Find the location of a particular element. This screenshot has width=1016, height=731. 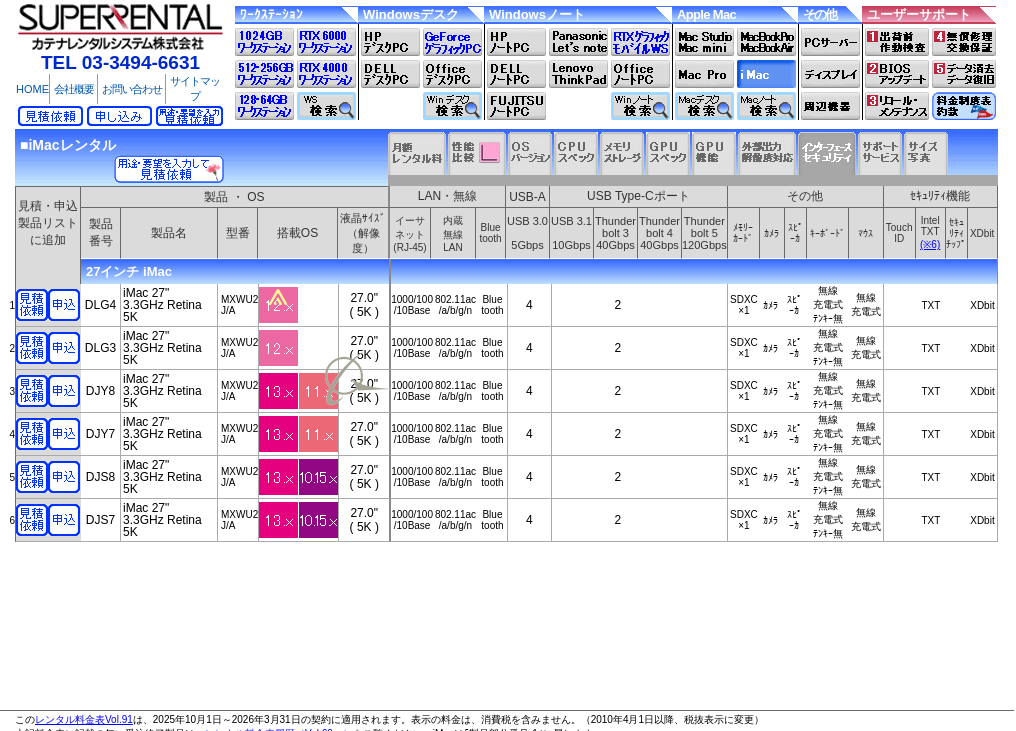

boeing company logo is located at coordinates (358, 378).